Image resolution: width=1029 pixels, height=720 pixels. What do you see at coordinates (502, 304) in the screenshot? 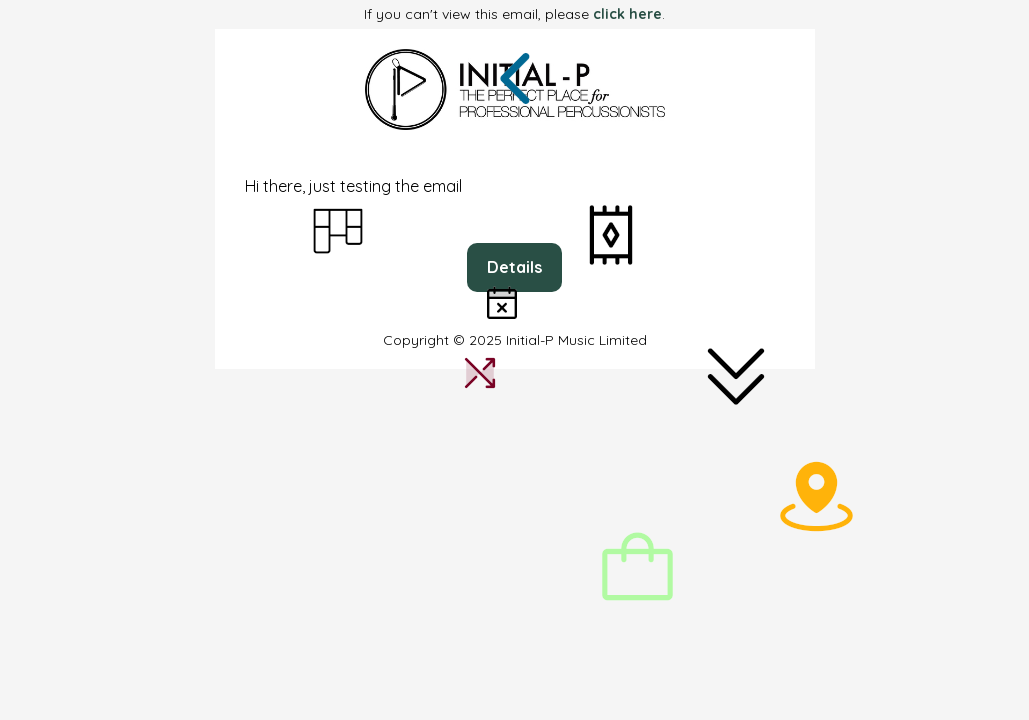
I see `cancel or delete a scheduled event` at bounding box center [502, 304].